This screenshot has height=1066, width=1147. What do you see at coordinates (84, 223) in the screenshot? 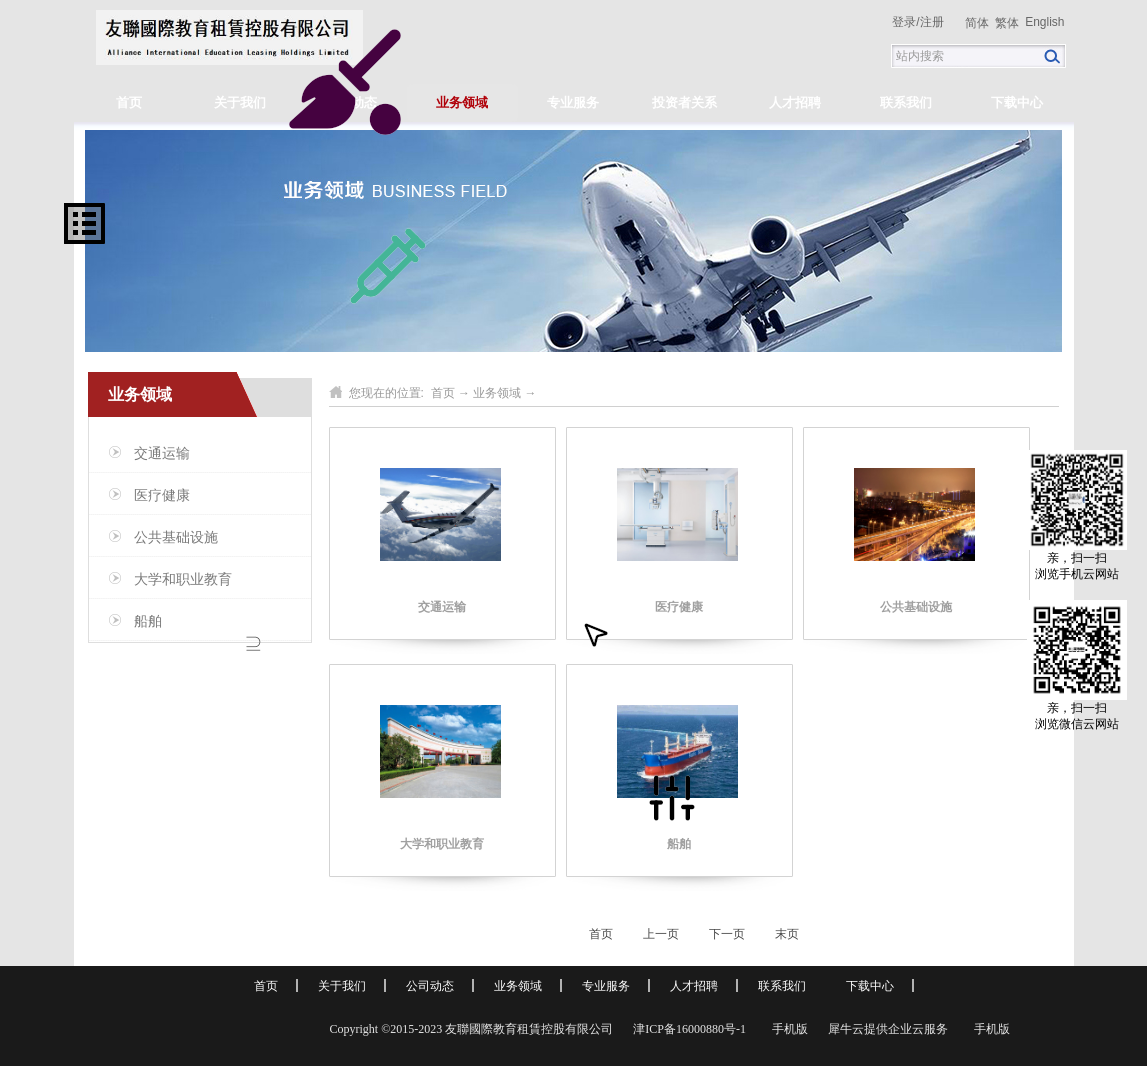
I see `view list details or properties` at bounding box center [84, 223].